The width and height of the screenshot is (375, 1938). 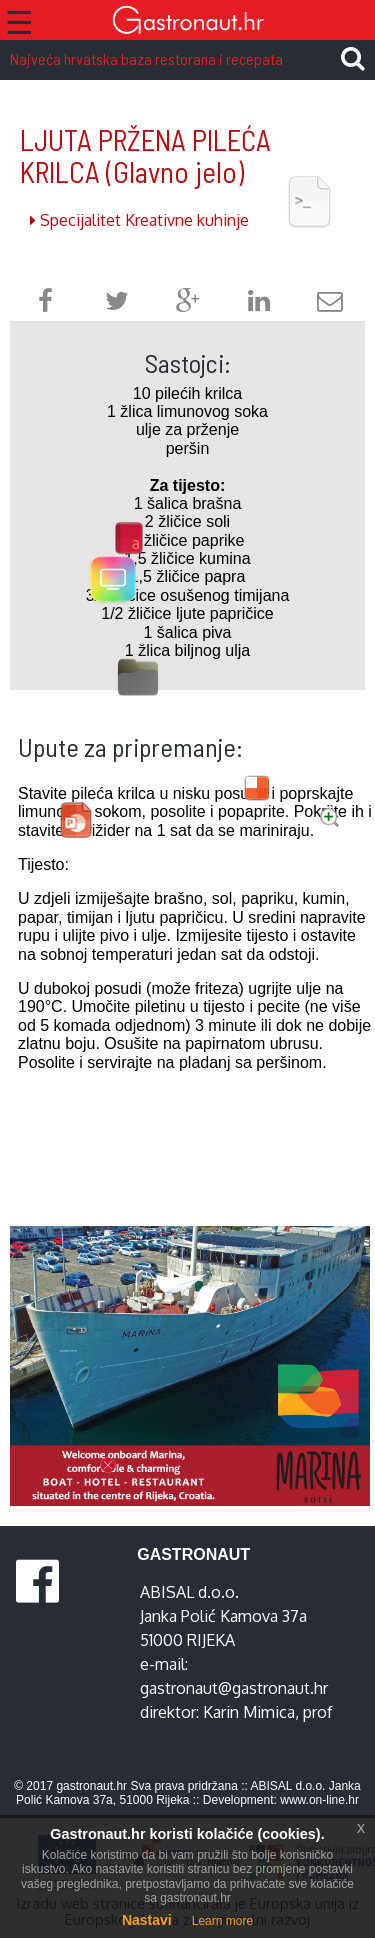 What do you see at coordinates (113, 580) in the screenshot?
I see `open display color preferences` at bounding box center [113, 580].